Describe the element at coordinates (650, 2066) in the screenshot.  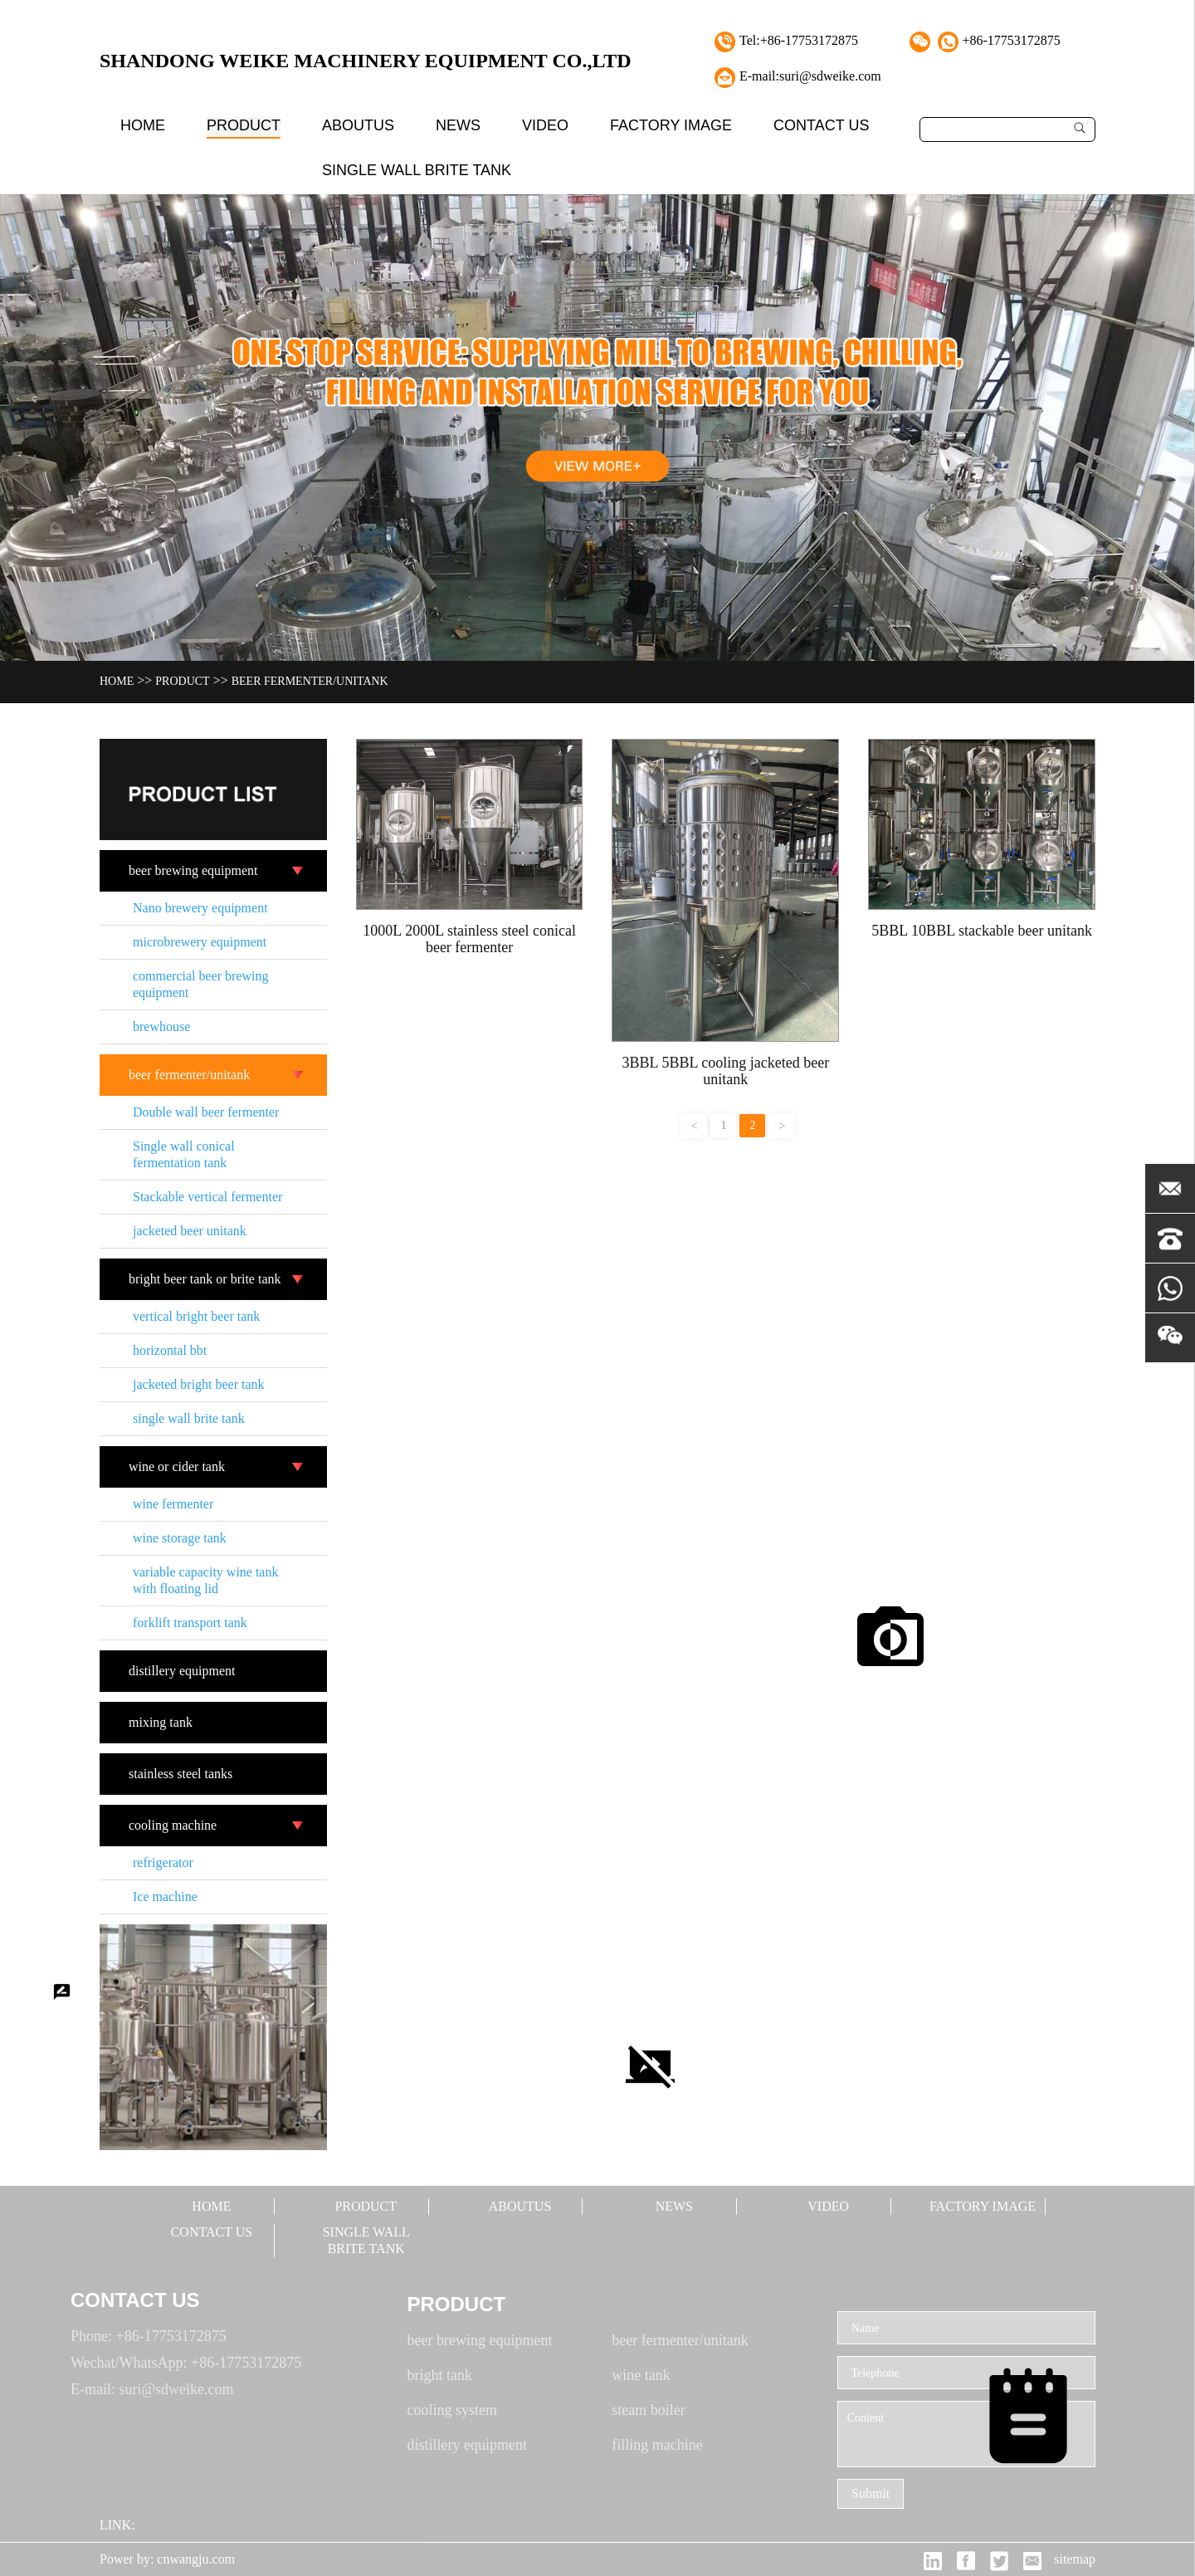
I see `stop sharing your screen` at that location.